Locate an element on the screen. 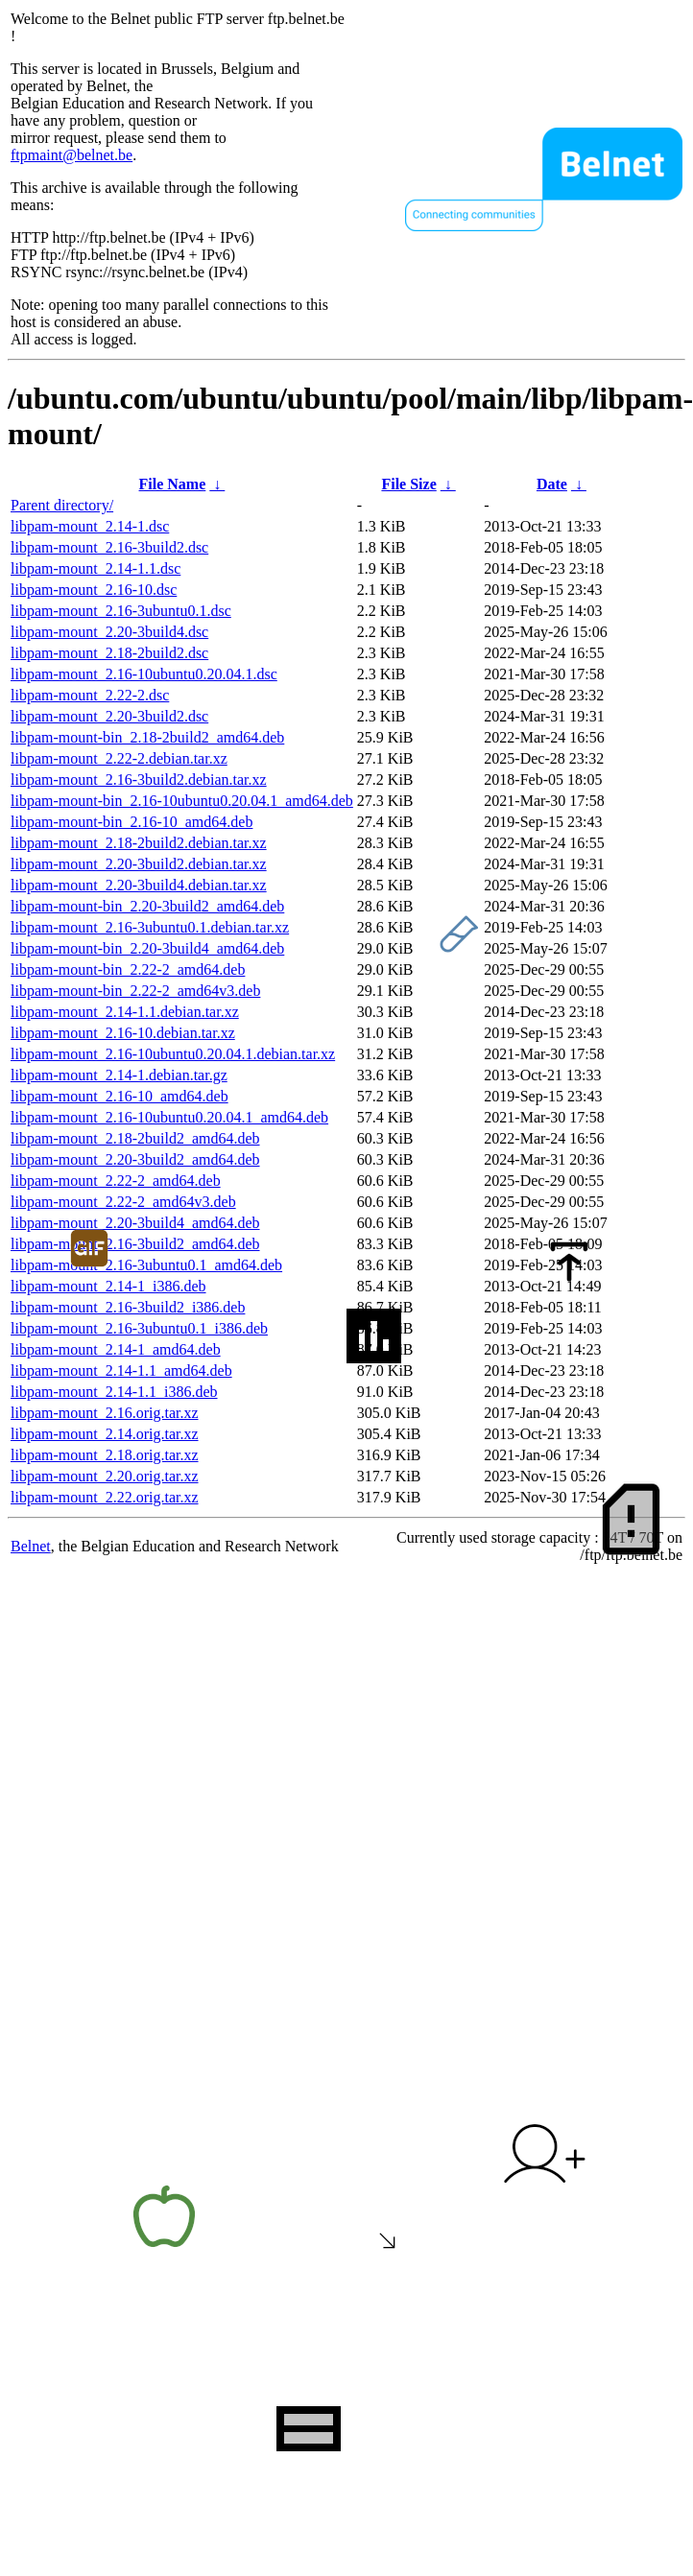  sd card storage warning or error is located at coordinates (631, 1519).